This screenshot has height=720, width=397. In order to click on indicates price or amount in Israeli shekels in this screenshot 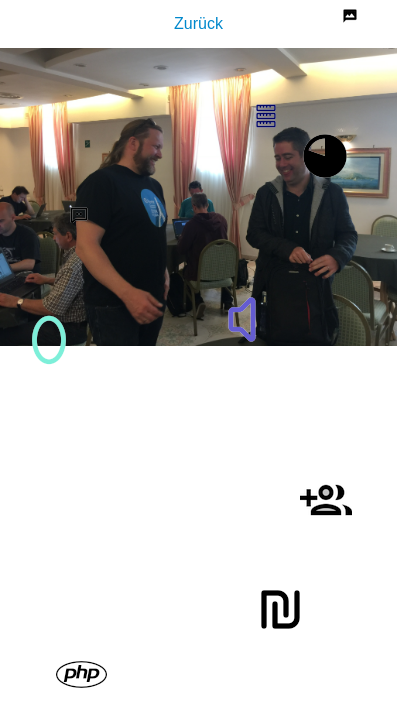, I will do `click(280, 609)`.